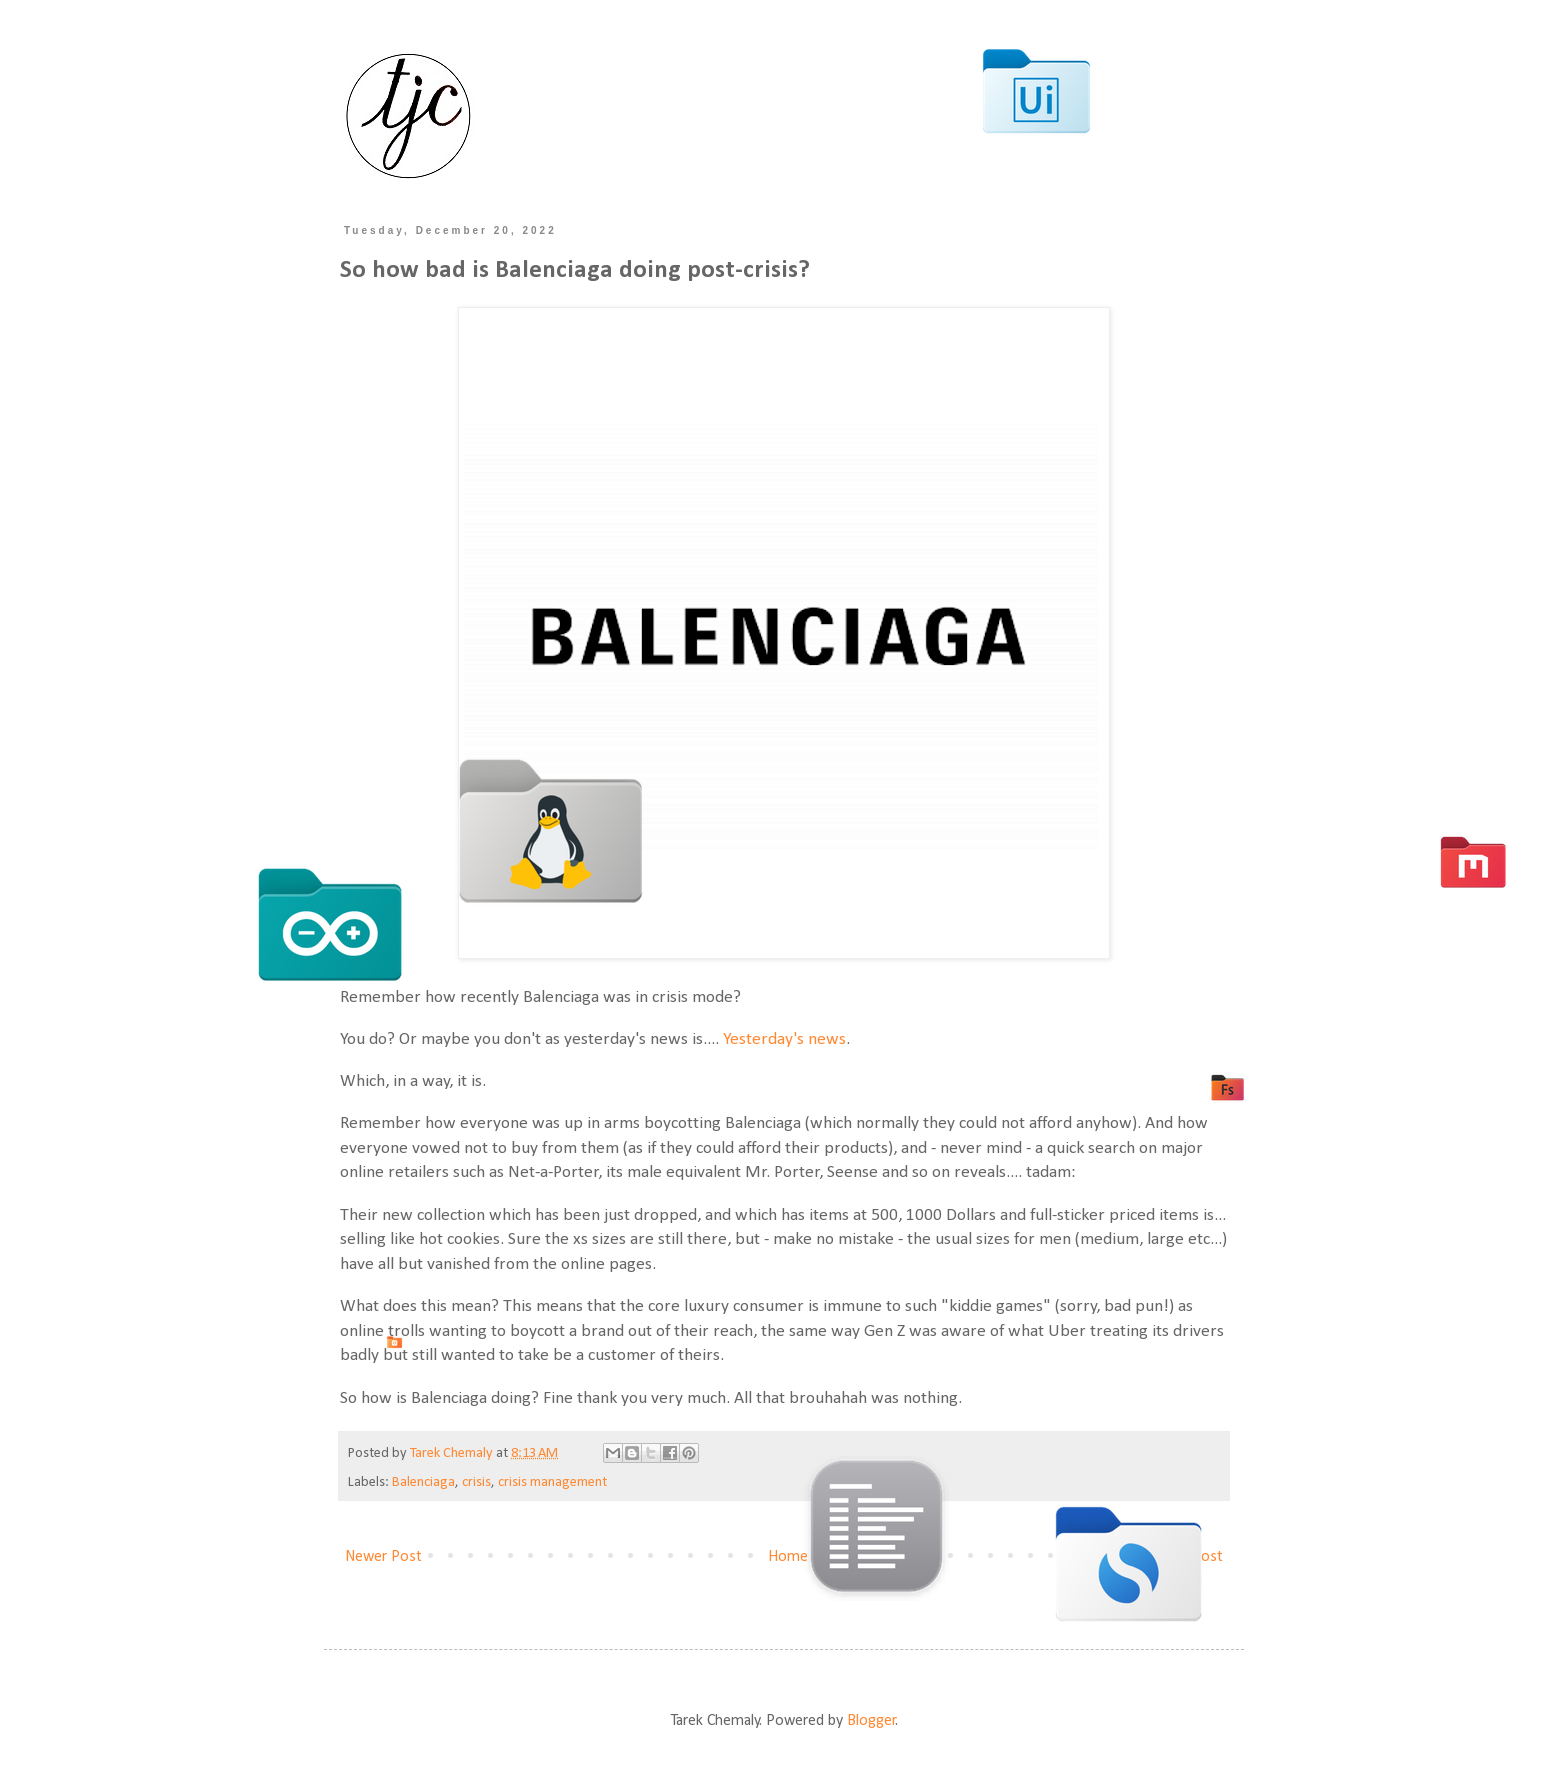  What do you see at coordinates (1227, 1088) in the screenshot?
I see `open adobe fuse project folder` at bounding box center [1227, 1088].